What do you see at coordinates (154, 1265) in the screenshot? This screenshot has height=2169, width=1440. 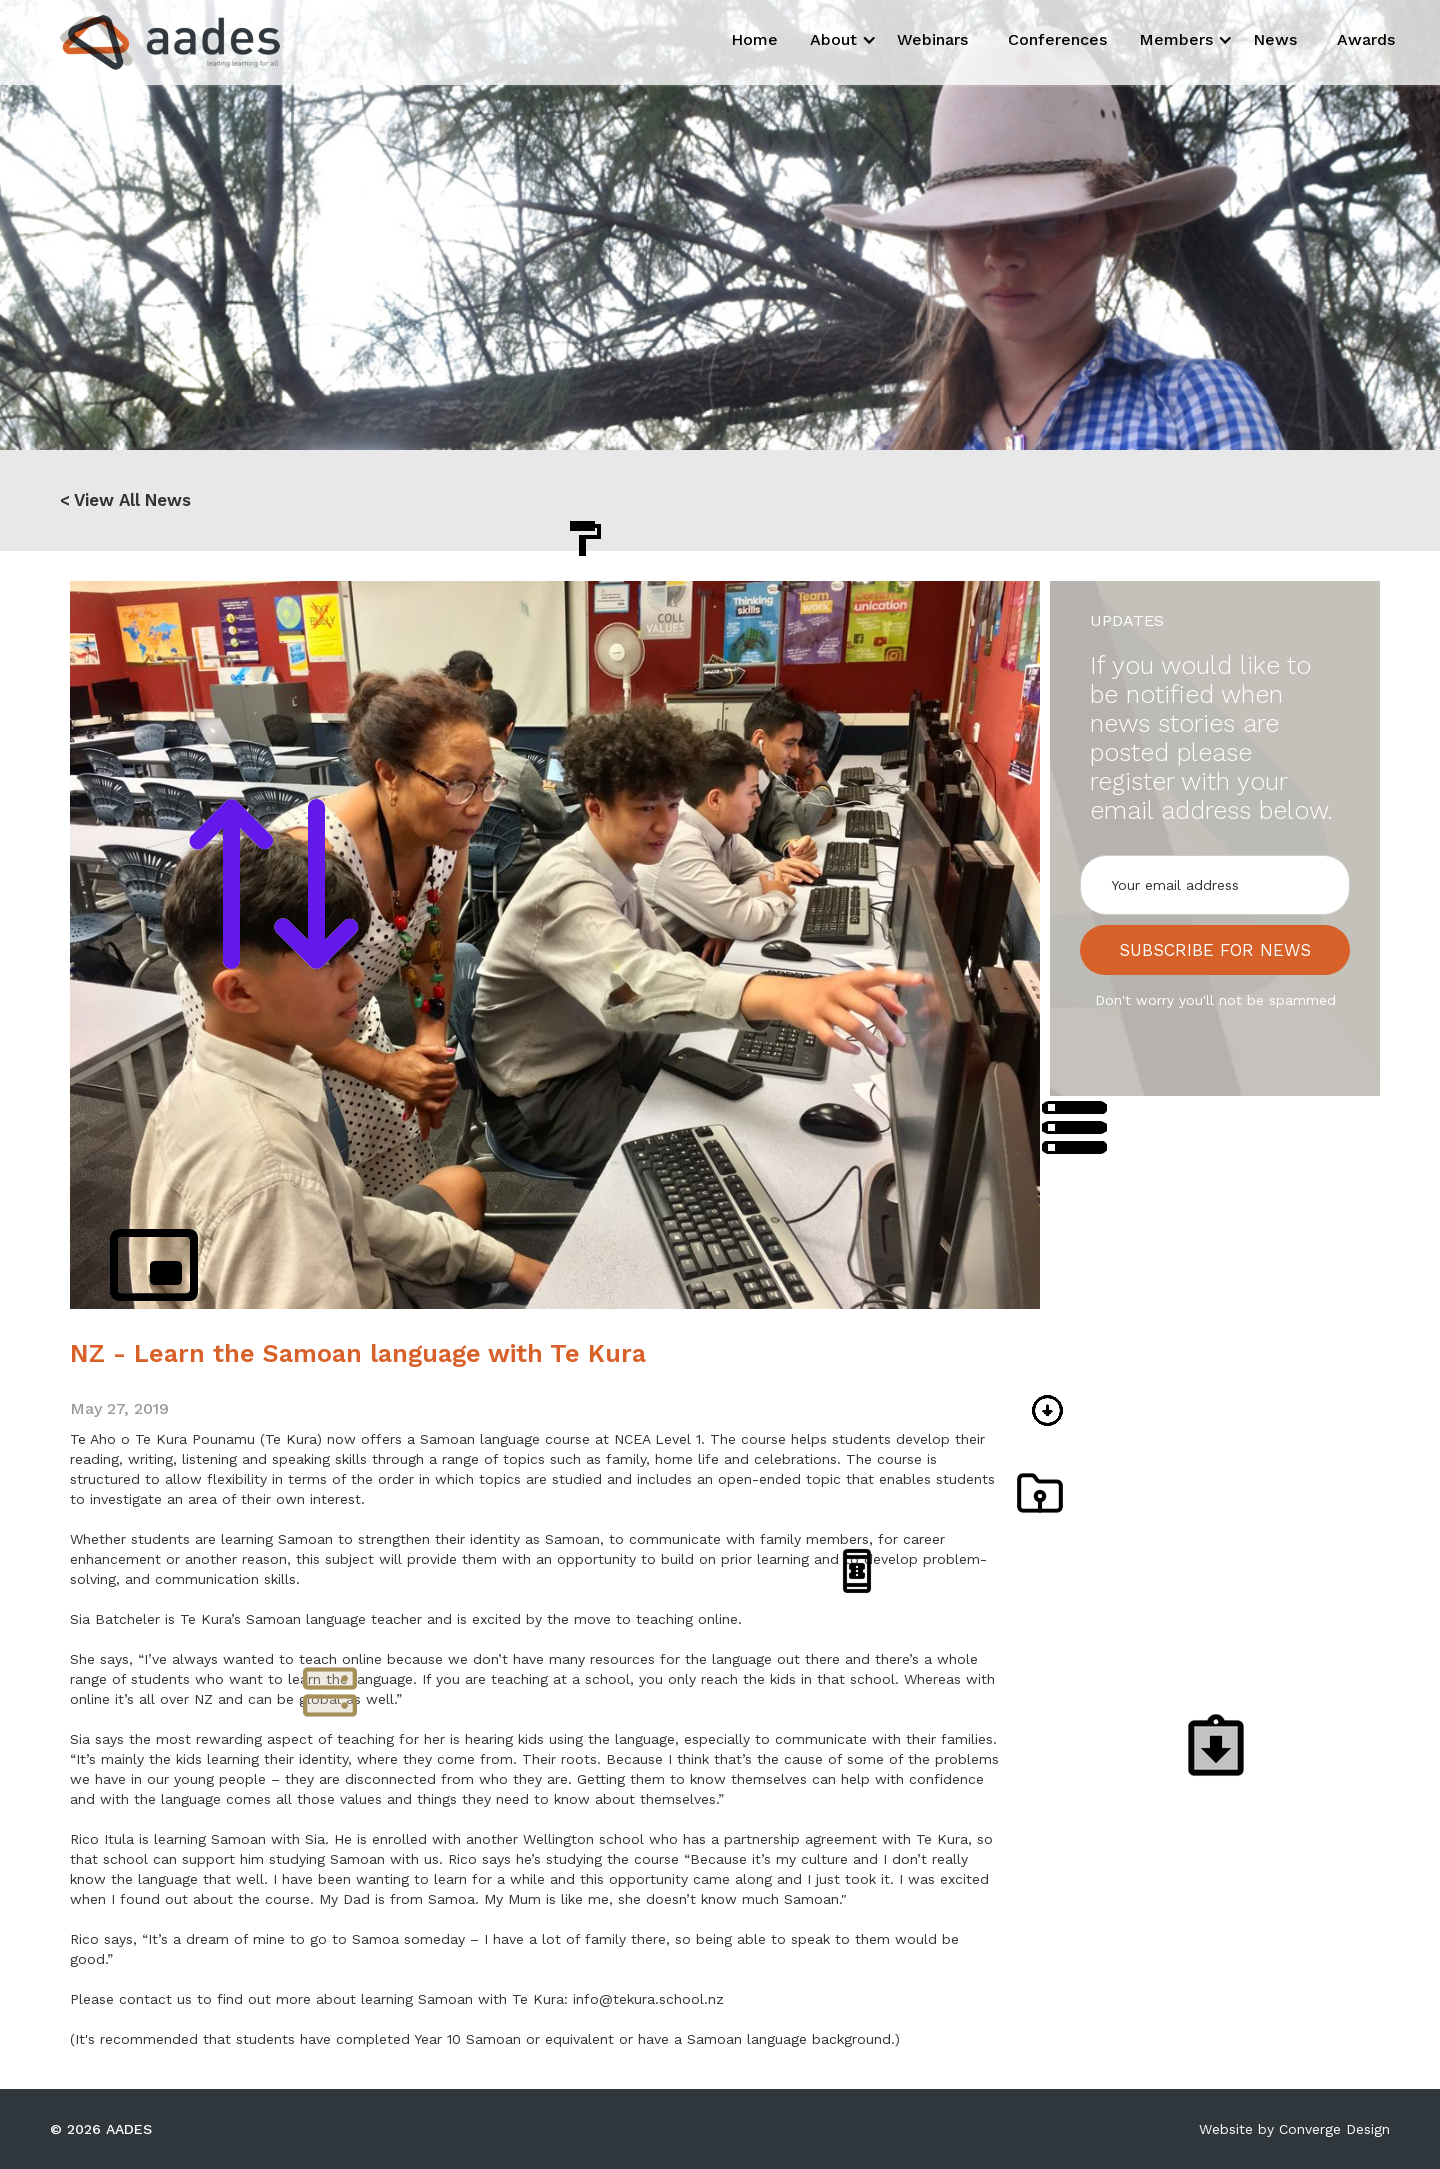 I see `enable picture-in-picture mode` at bounding box center [154, 1265].